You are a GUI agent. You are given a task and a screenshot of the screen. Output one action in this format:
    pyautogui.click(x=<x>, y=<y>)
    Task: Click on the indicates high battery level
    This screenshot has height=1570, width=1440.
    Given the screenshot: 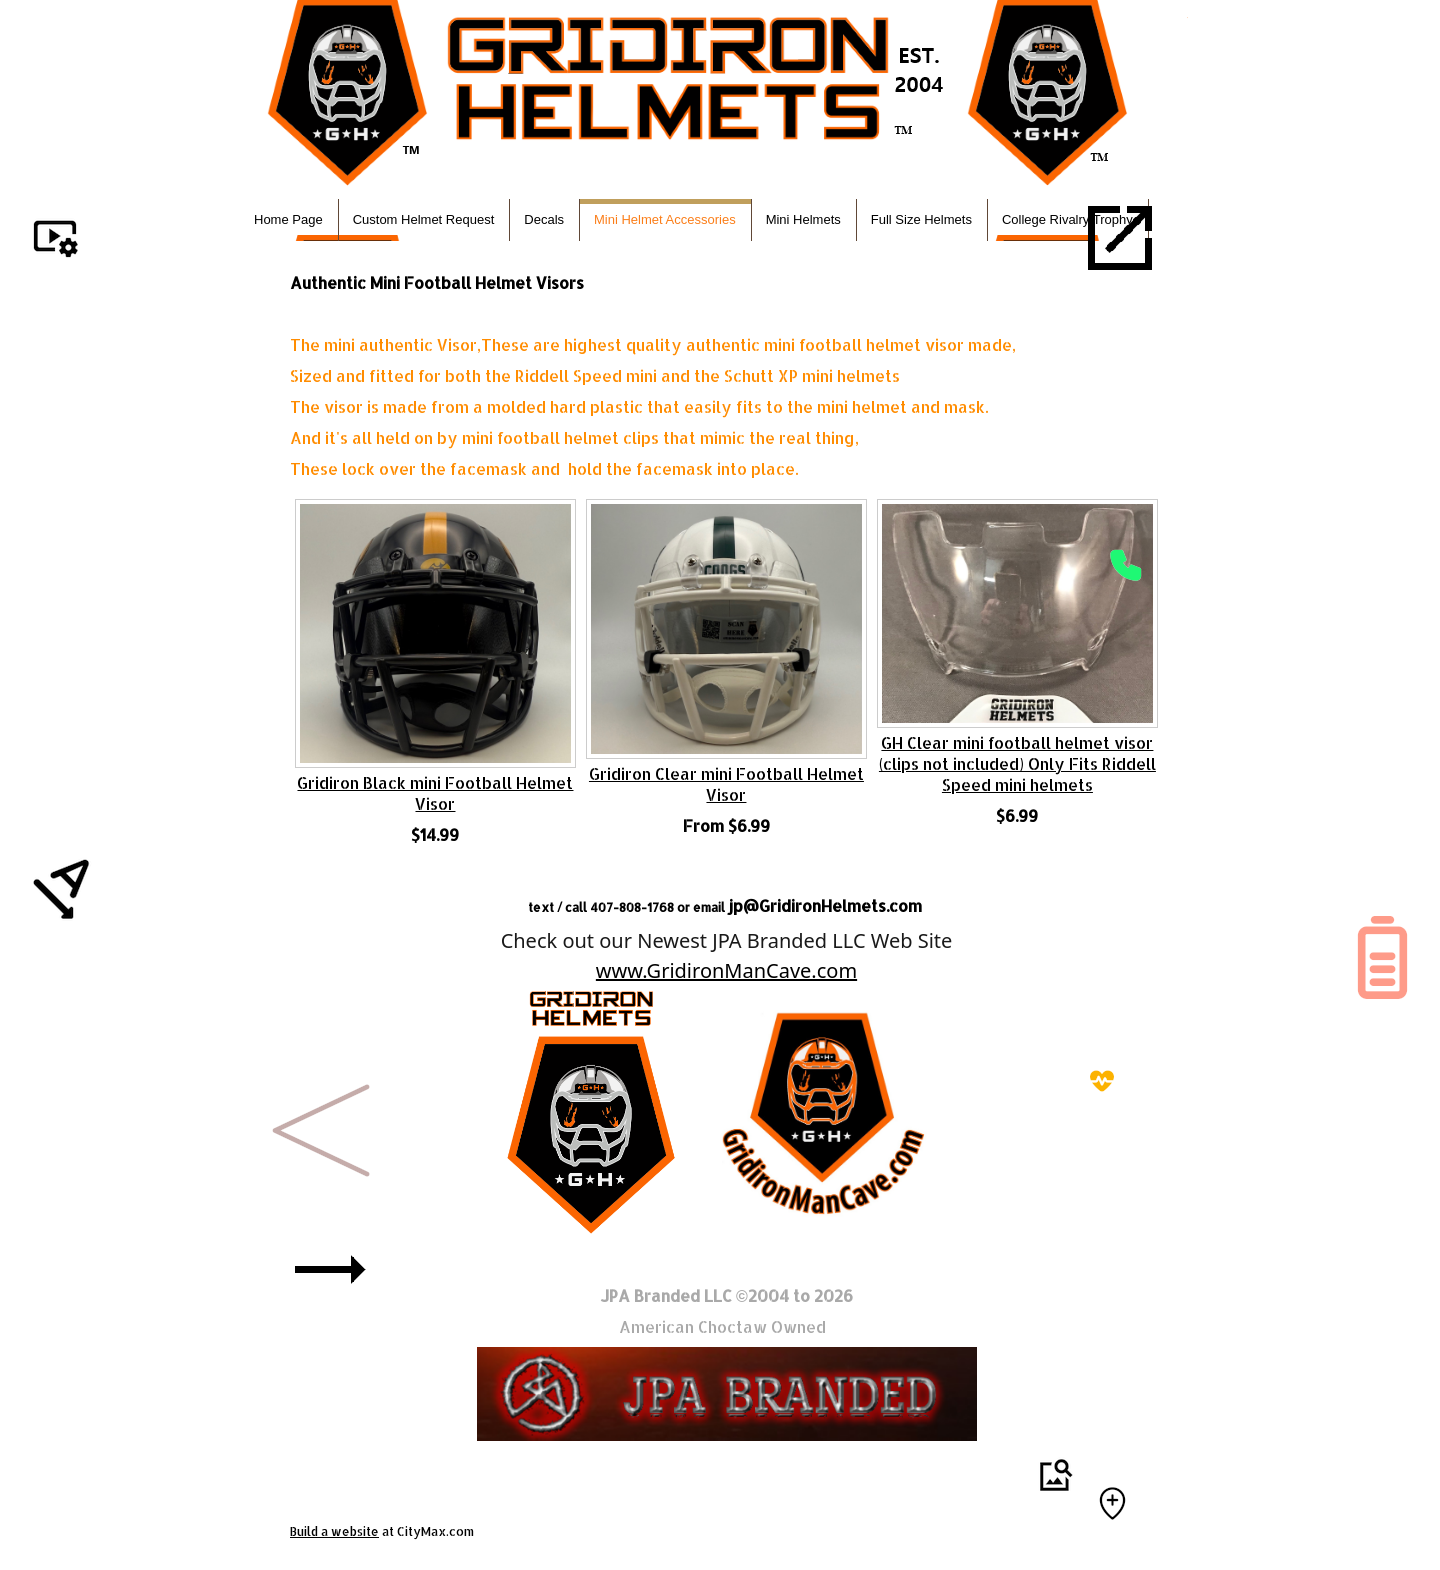 What is the action you would take?
    pyautogui.click(x=1382, y=957)
    